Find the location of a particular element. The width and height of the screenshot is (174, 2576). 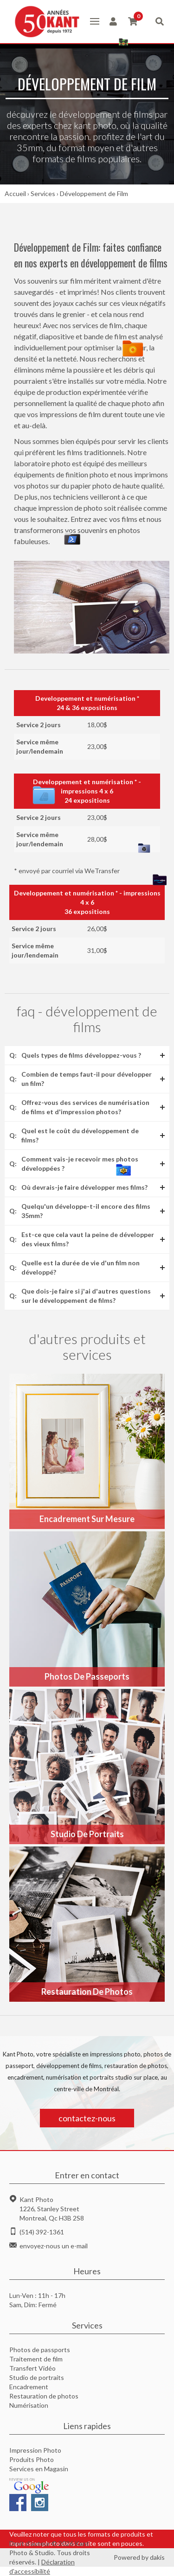

folder containing prime video downloads or media is located at coordinates (160, 880).